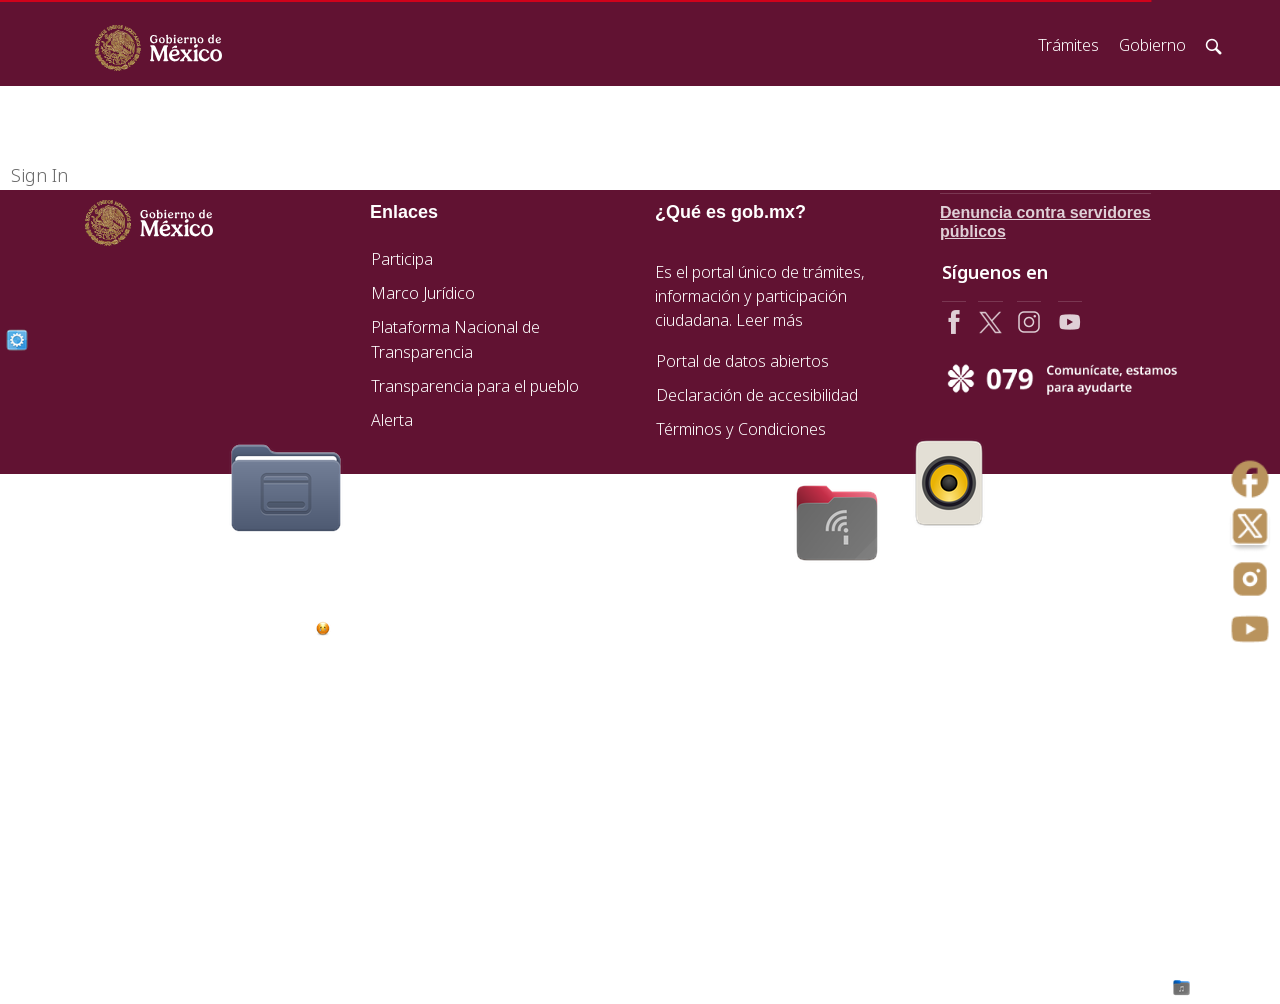 This screenshot has height=1004, width=1280. Describe the element at coordinates (837, 523) in the screenshot. I see `open insync cloud sync folder` at that location.